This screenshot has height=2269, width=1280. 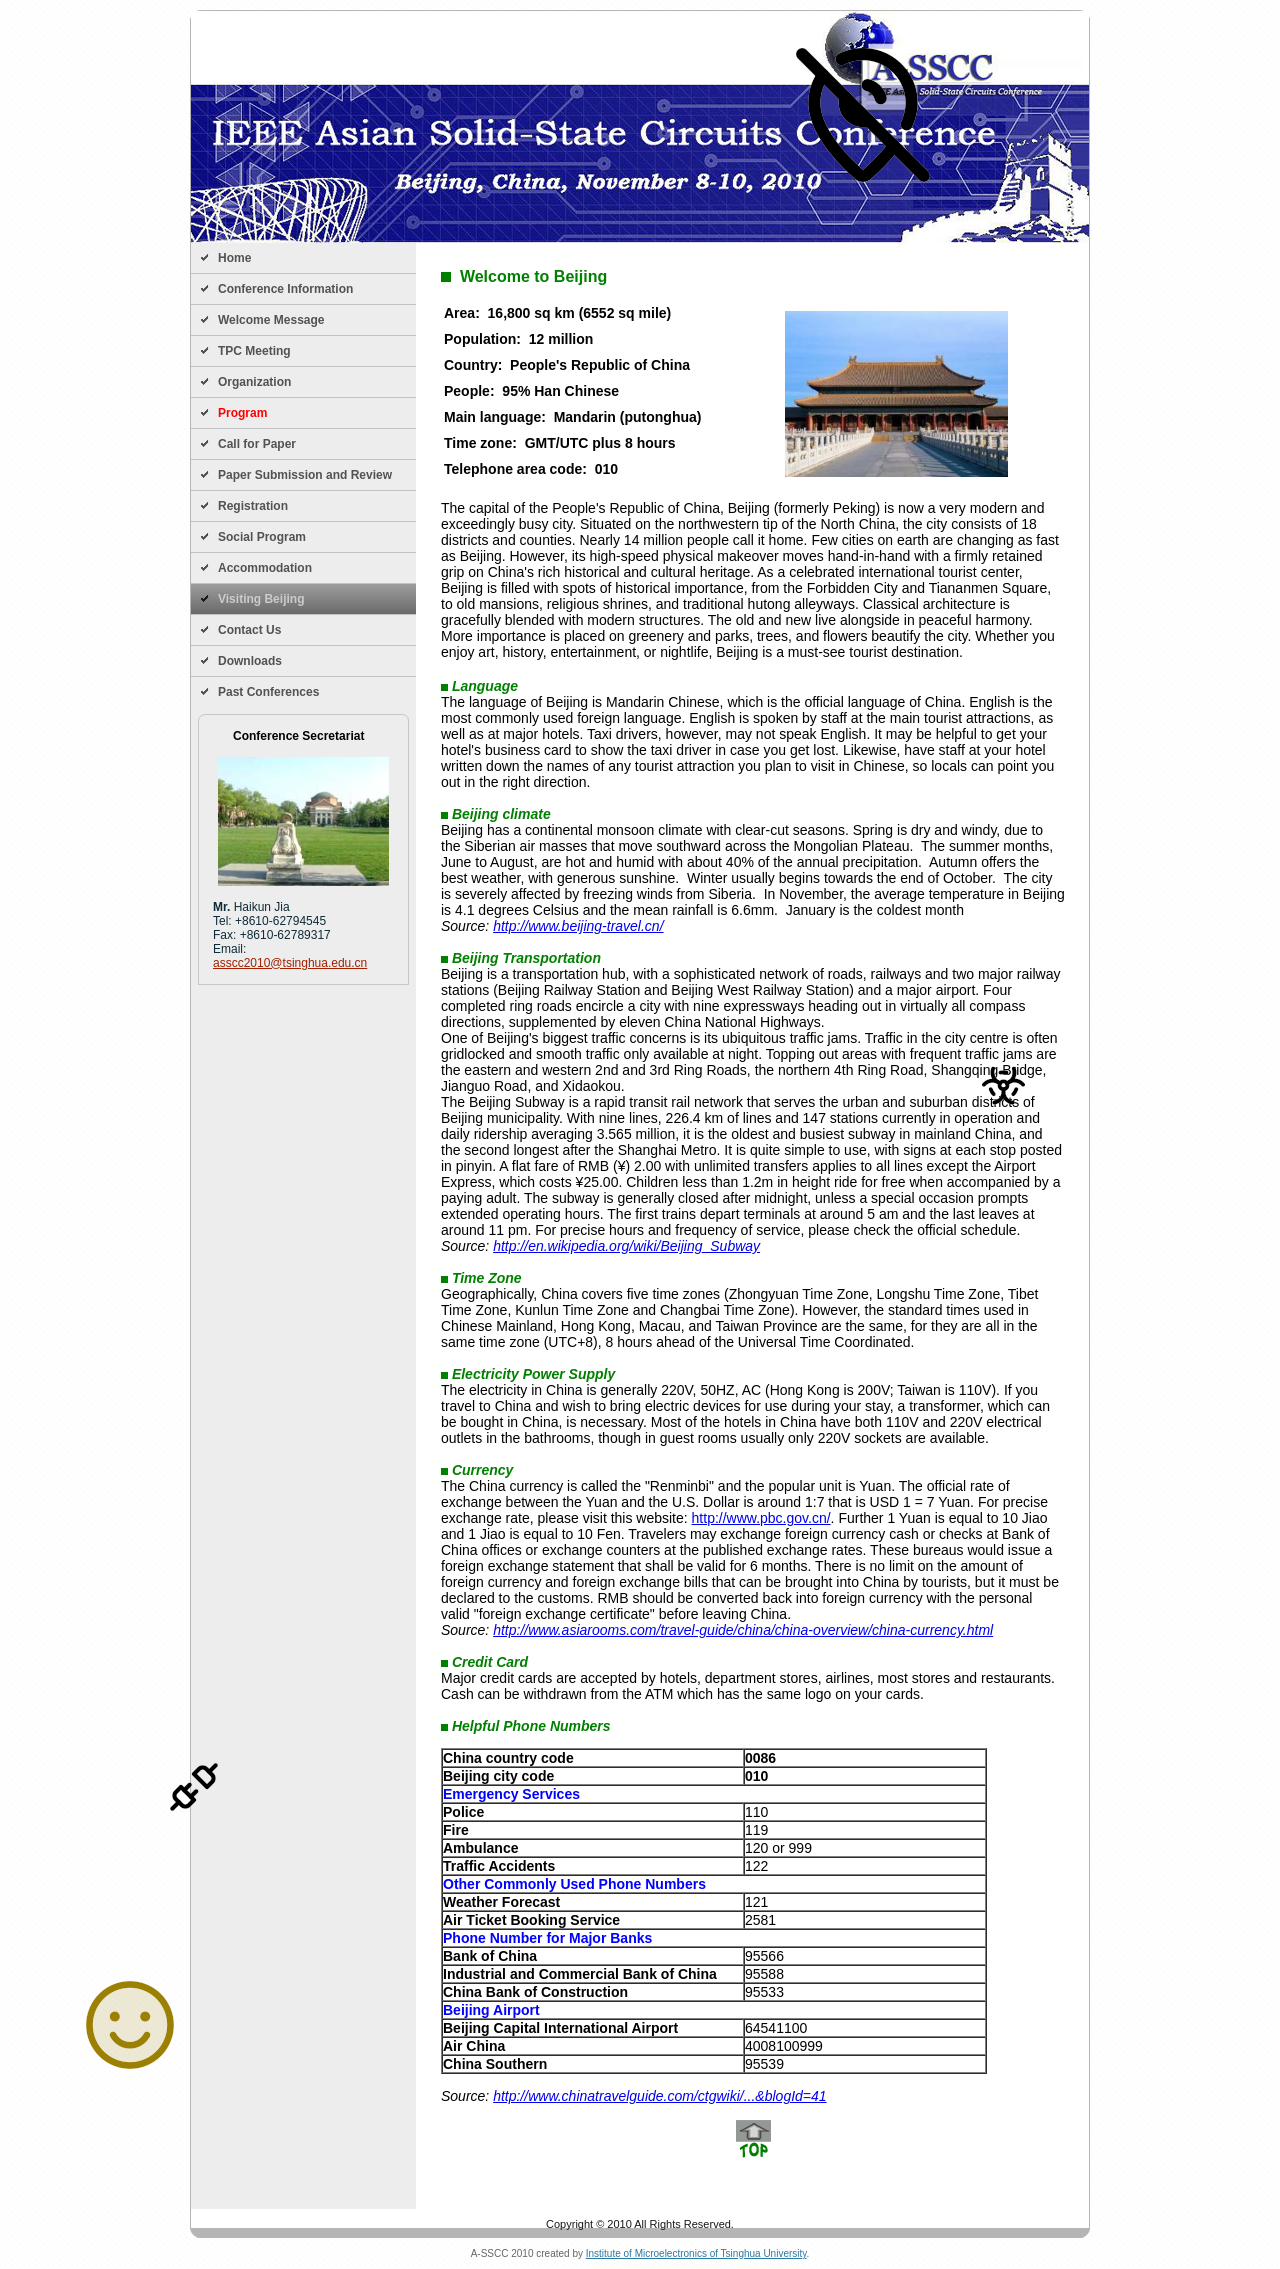 What do you see at coordinates (130, 2025) in the screenshot?
I see `add an emoji or reaction` at bounding box center [130, 2025].